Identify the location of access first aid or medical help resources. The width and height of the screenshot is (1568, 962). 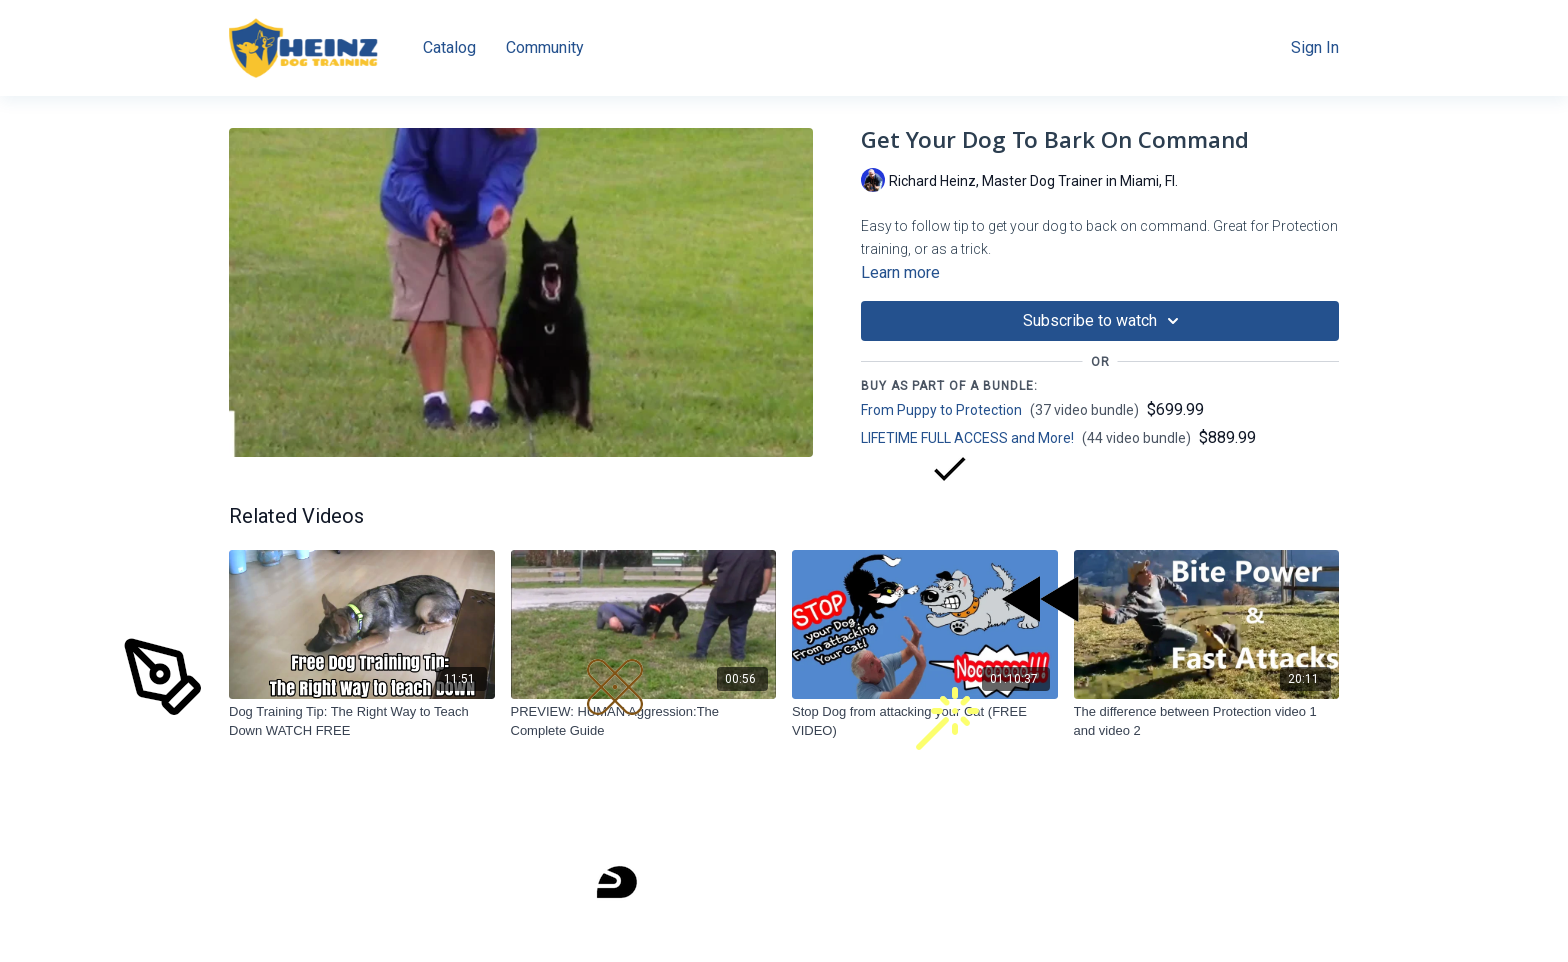
(615, 687).